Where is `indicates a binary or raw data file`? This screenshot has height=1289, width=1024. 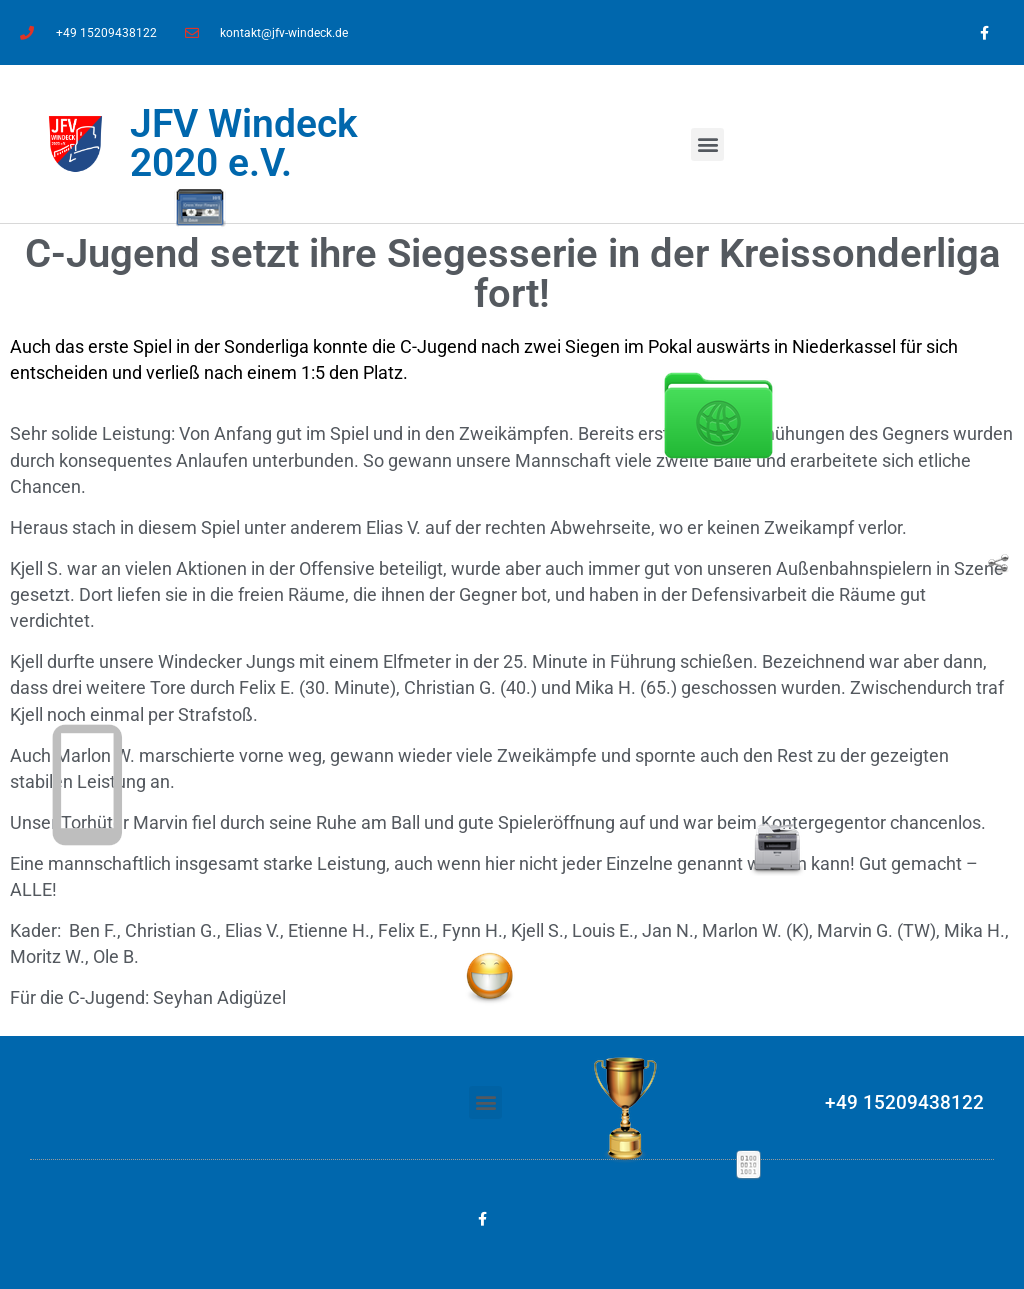 indicates a binary or raw data file is located at coordinates (748, 1164).